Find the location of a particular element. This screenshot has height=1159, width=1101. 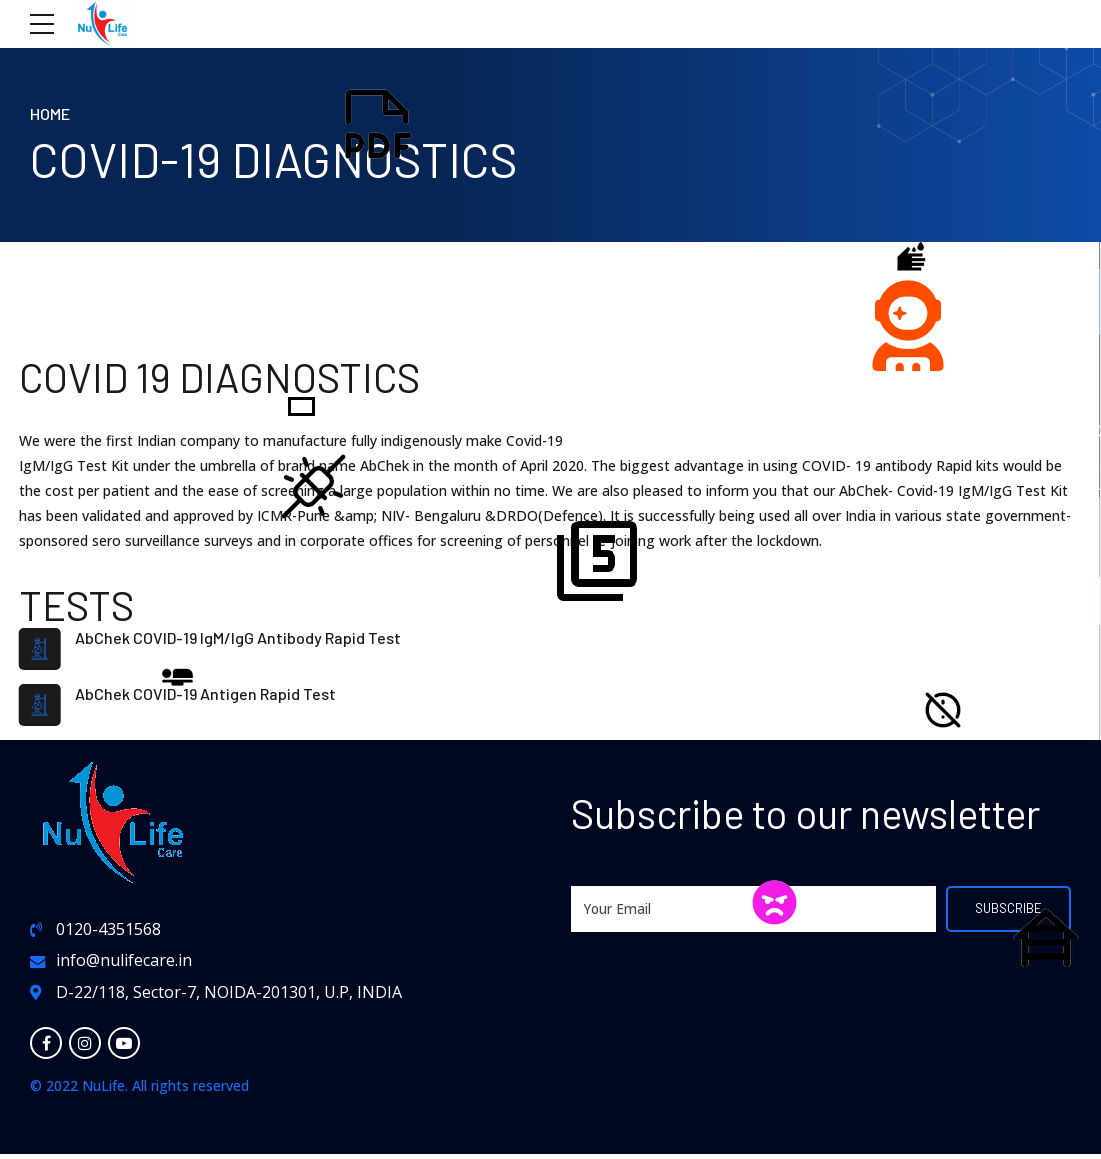

react to a message with anger is located at coordinates (774, 902).